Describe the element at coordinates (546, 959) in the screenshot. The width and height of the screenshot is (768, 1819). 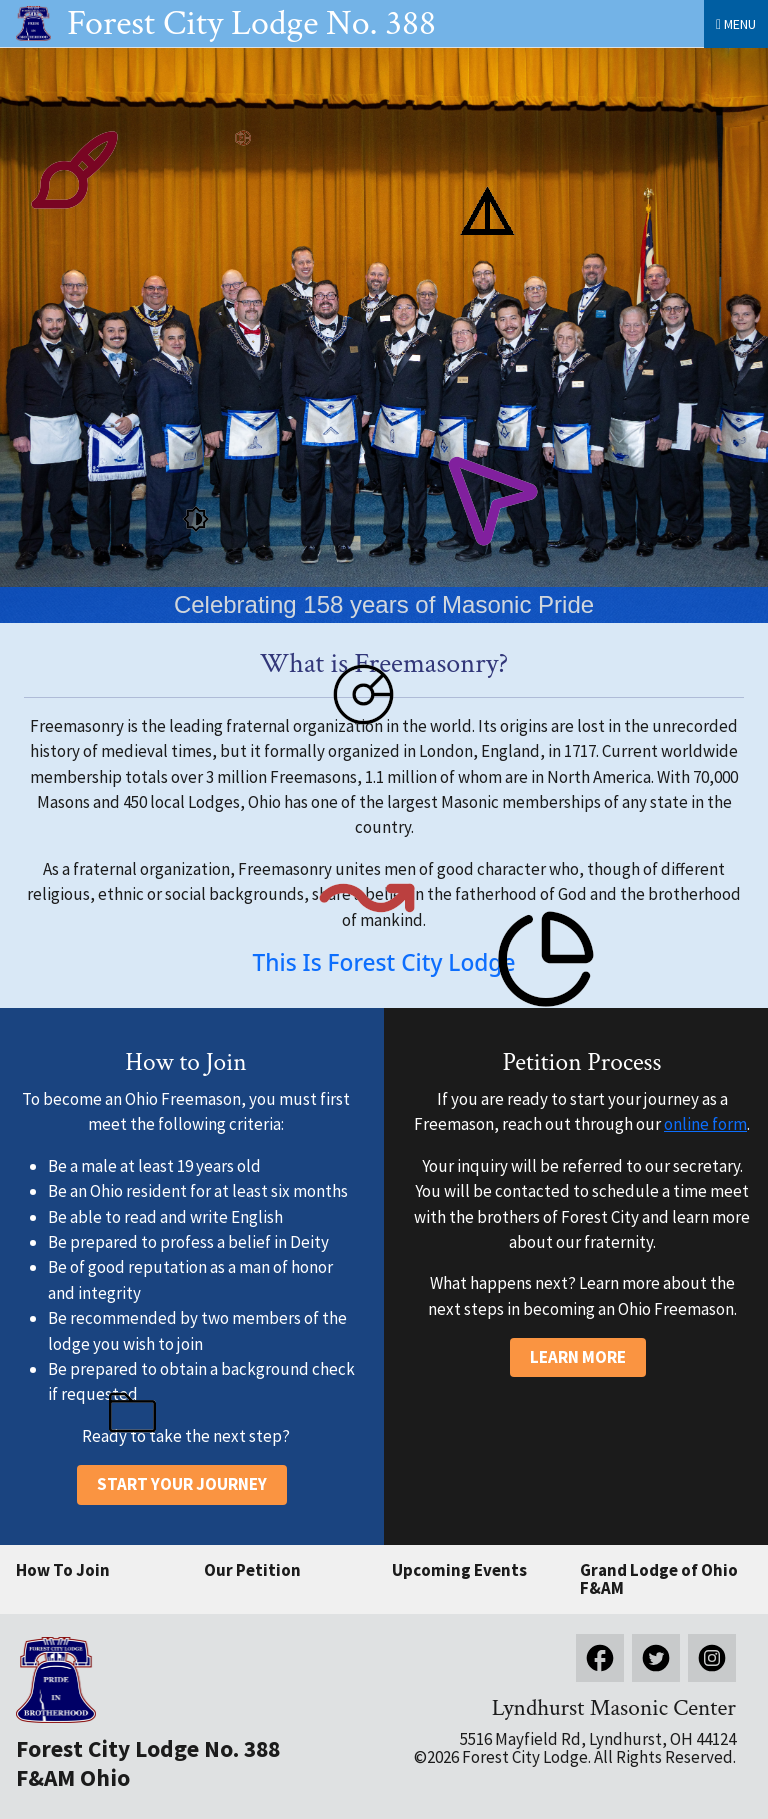
I see `view analytics breakdown` at that location.